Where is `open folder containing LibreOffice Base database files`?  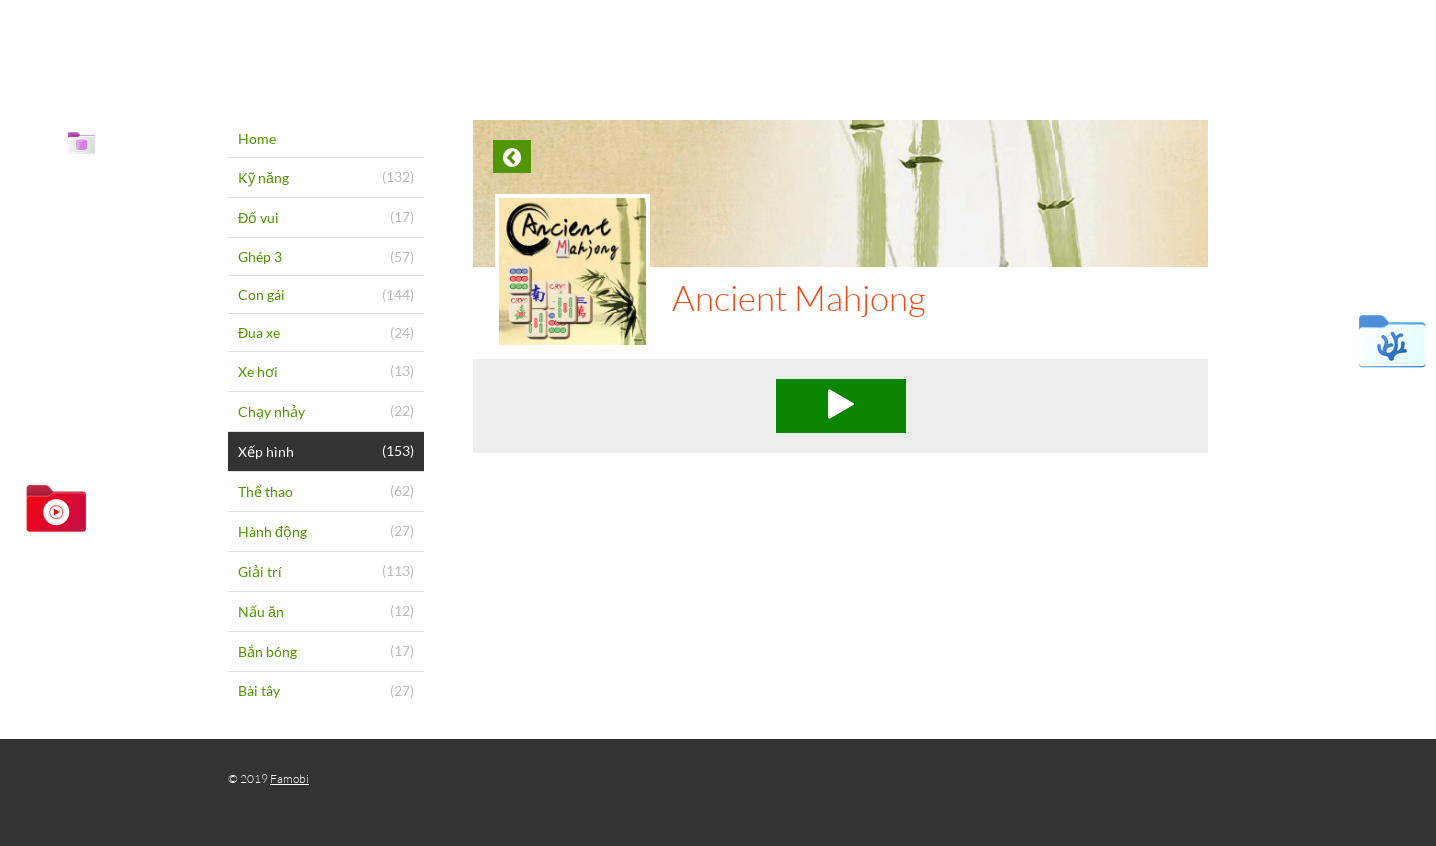
open folder containing LibreOffice Base database files is located at coordinates (81, 143).